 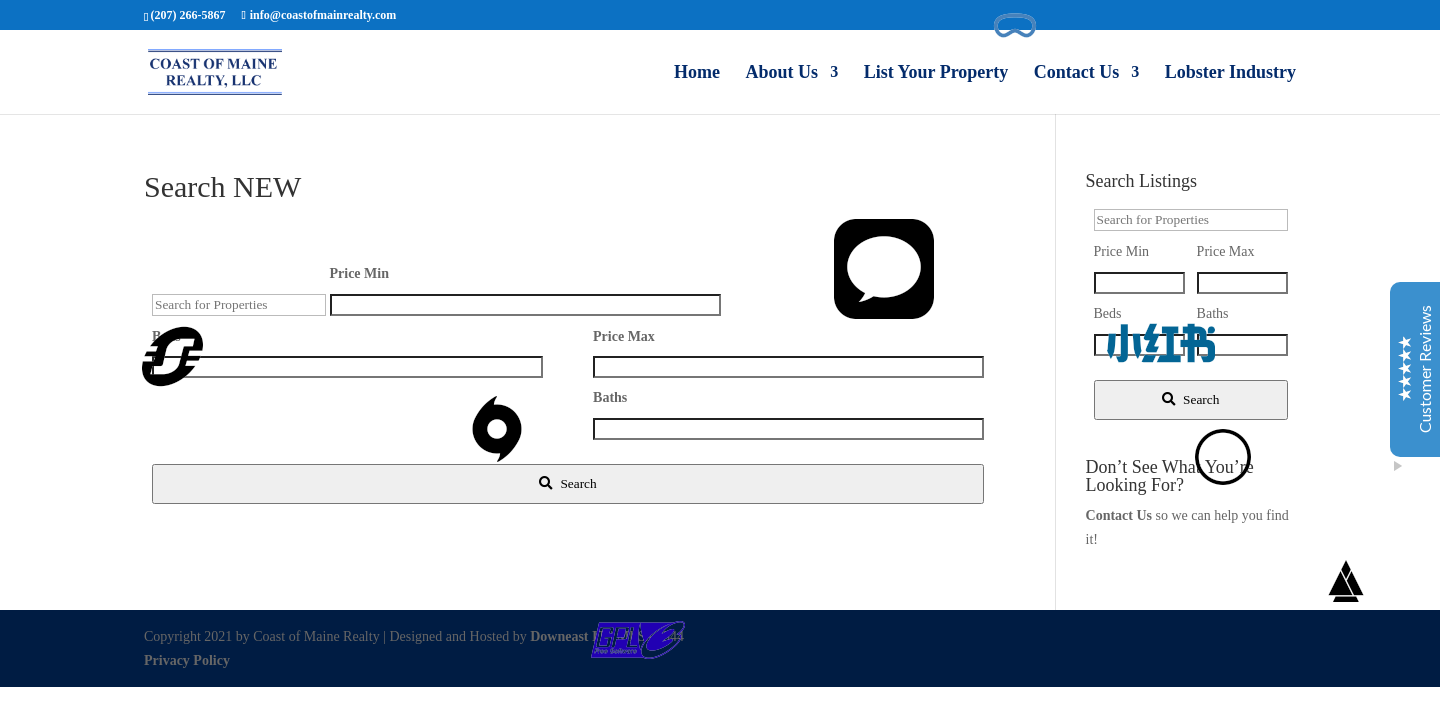 I want to click on pino logging library logo, so click(x=1346, y=581).